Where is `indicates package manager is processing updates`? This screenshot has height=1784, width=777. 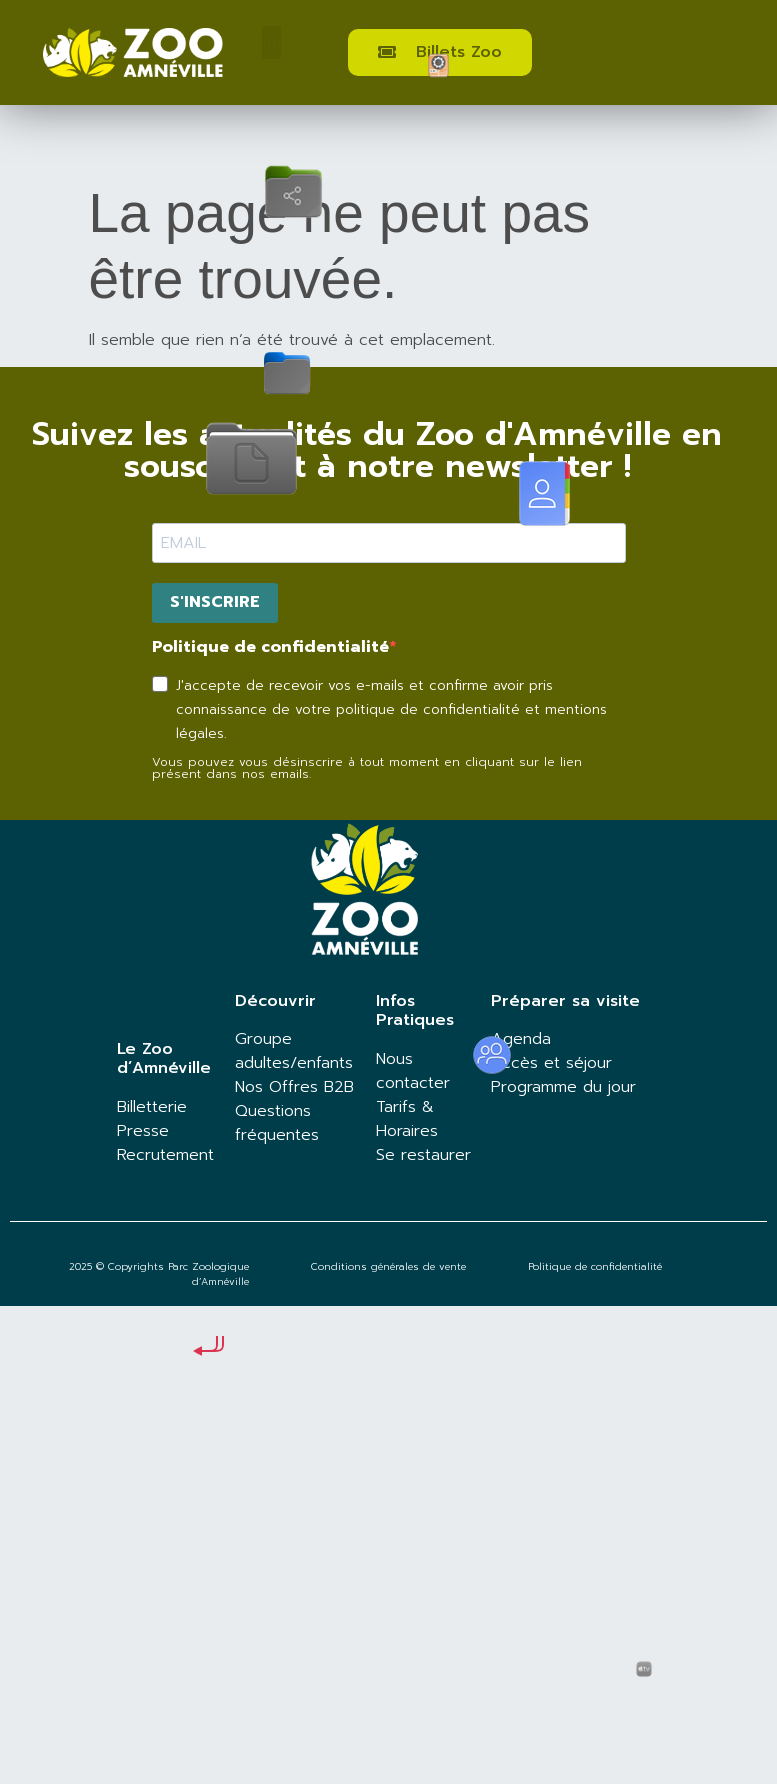 indicates package manager is processing updates is located at coordinates (438, 65).